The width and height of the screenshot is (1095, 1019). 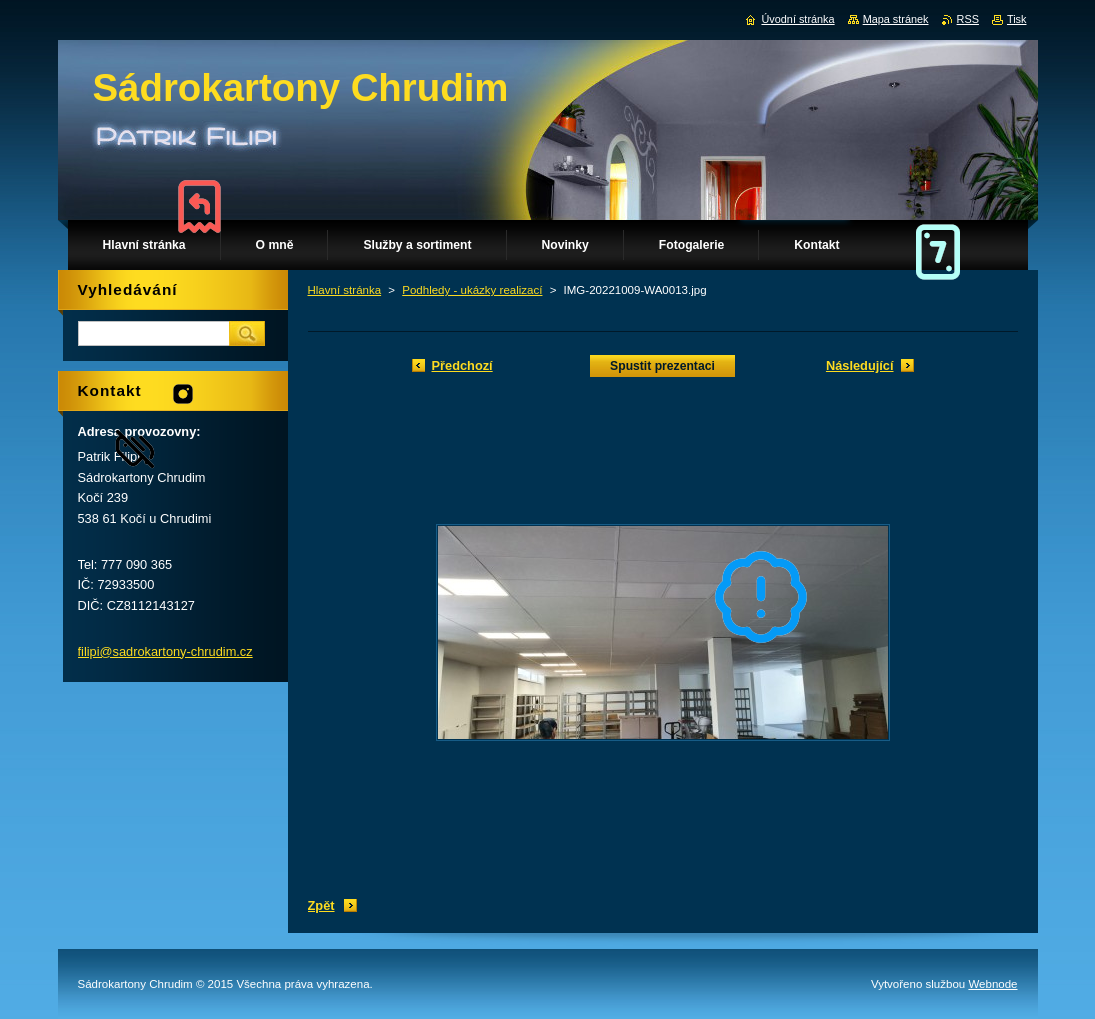 What do you see at coordinates (761, 597) in the screenshot?
I see `indicates an alert or warning notification` at bounding box center [761, 597].